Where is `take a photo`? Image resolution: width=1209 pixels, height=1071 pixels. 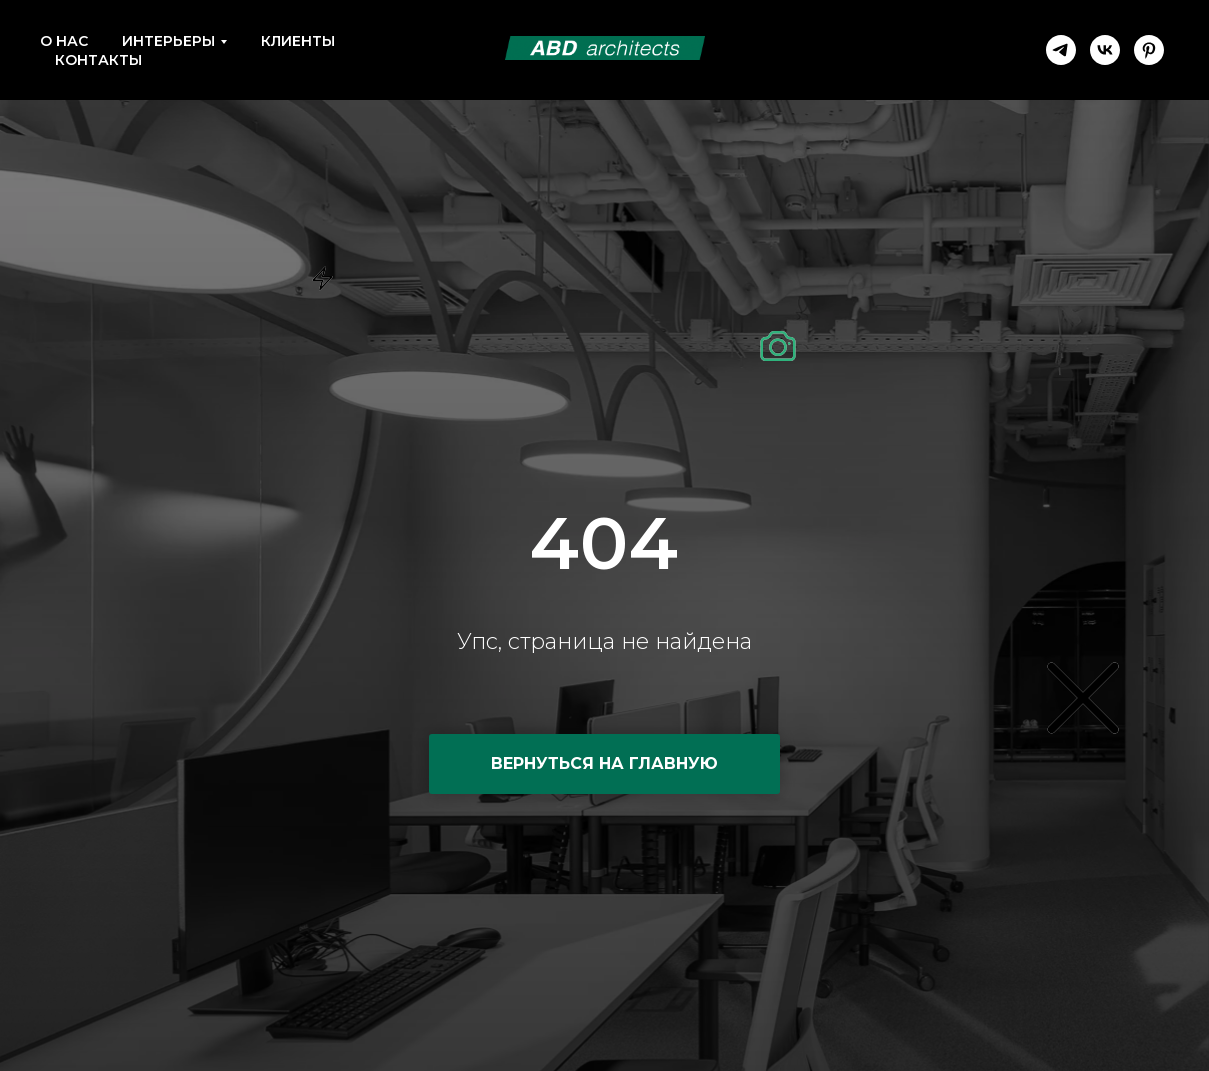
take a photo is located at coordinates (778, 346).